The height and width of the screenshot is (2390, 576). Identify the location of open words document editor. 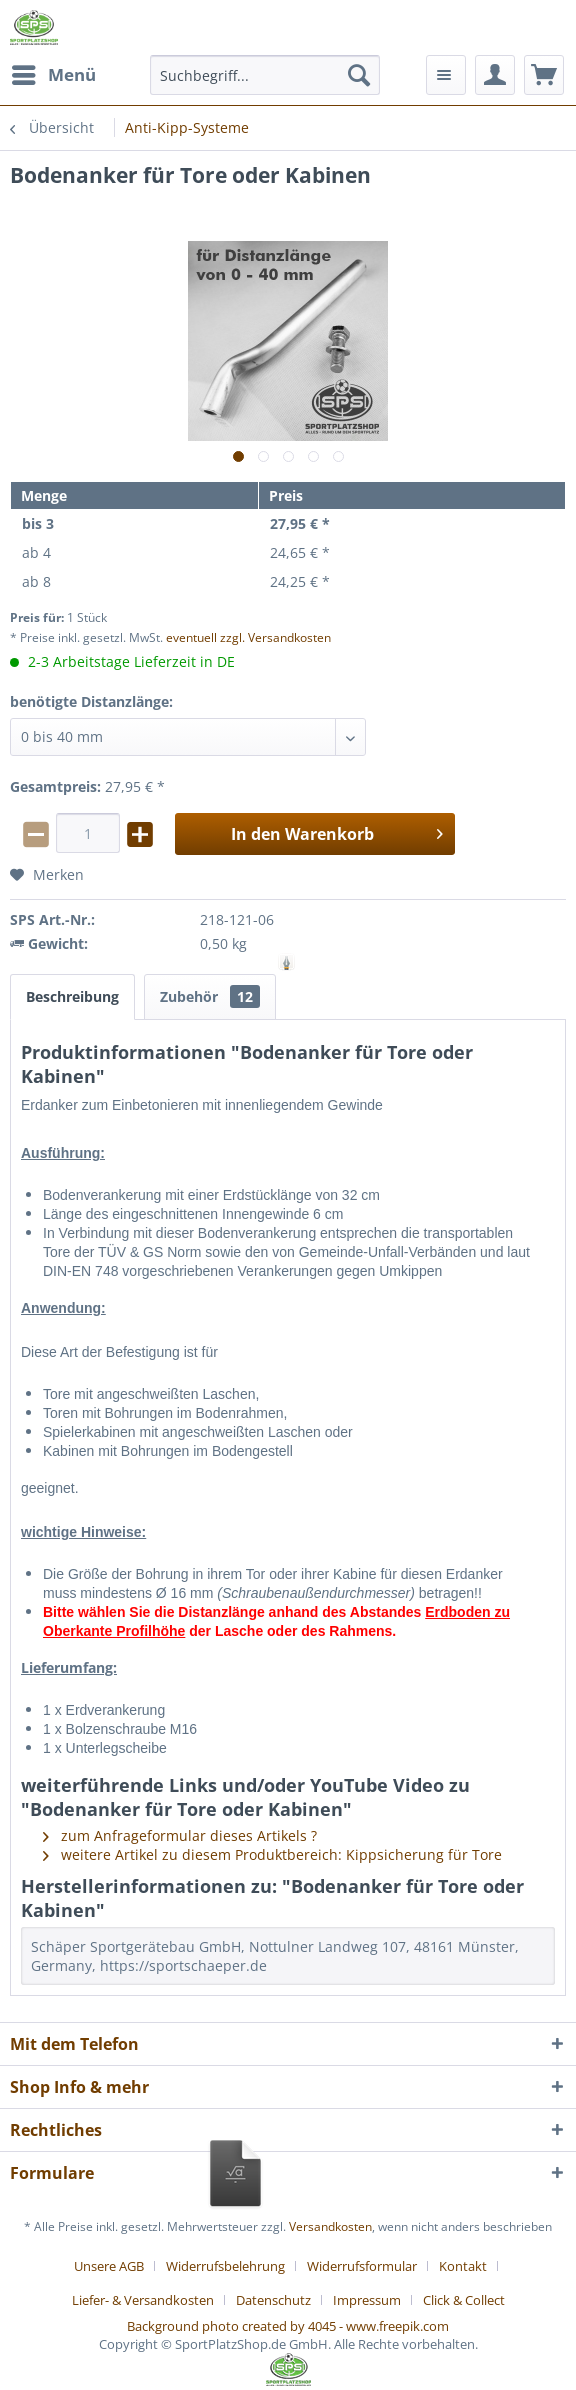
(286, 961).